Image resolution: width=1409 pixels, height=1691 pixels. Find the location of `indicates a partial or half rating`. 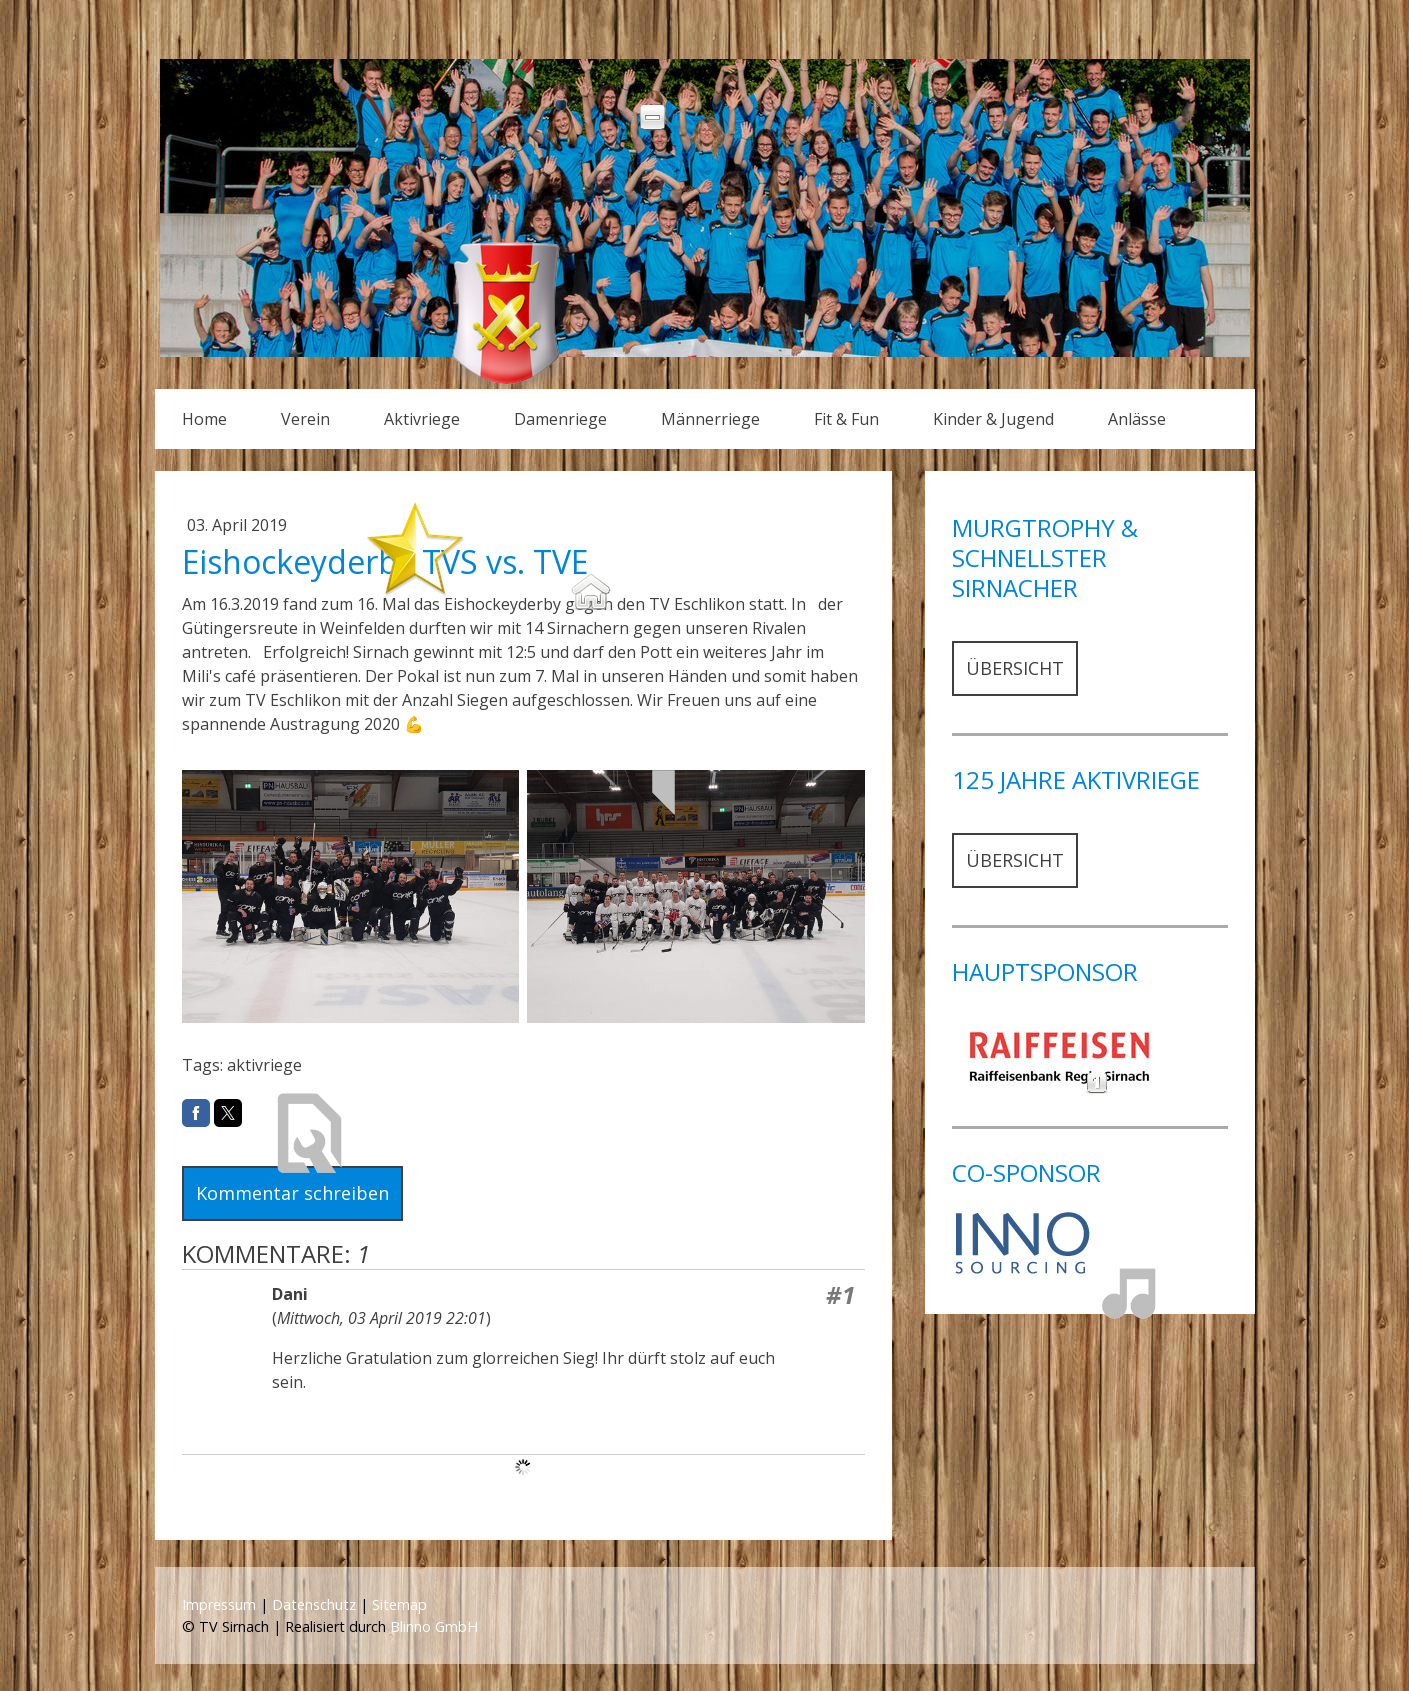

indicates a partial or half rating is located at coordinates (415, 552).